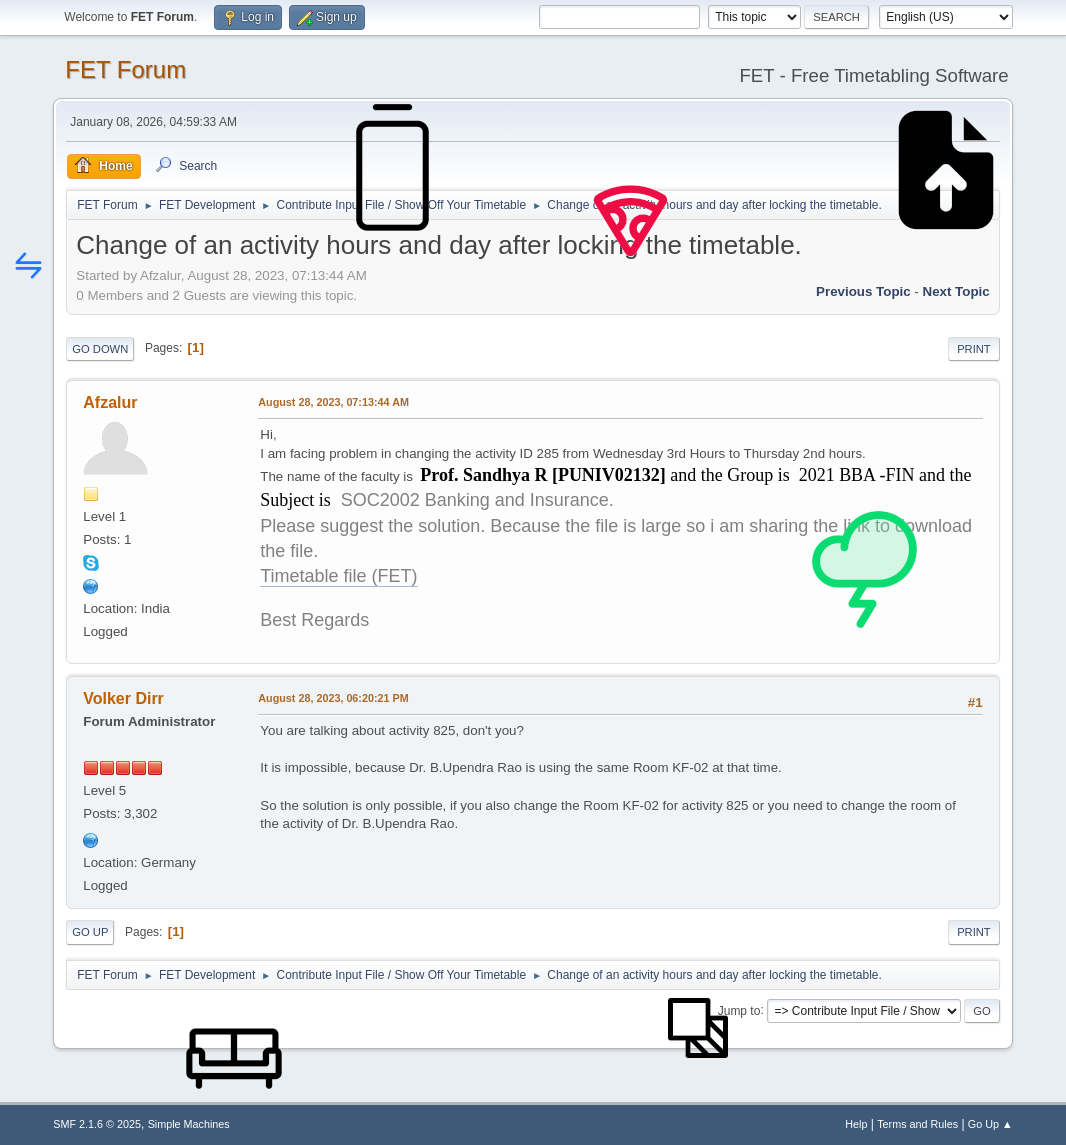 The width and height of the screenshot is (1066, 1145). Describe the element at coordinates (698, 1028) in the screenshot. I see `subtract or remove a layer from selection` at that location.